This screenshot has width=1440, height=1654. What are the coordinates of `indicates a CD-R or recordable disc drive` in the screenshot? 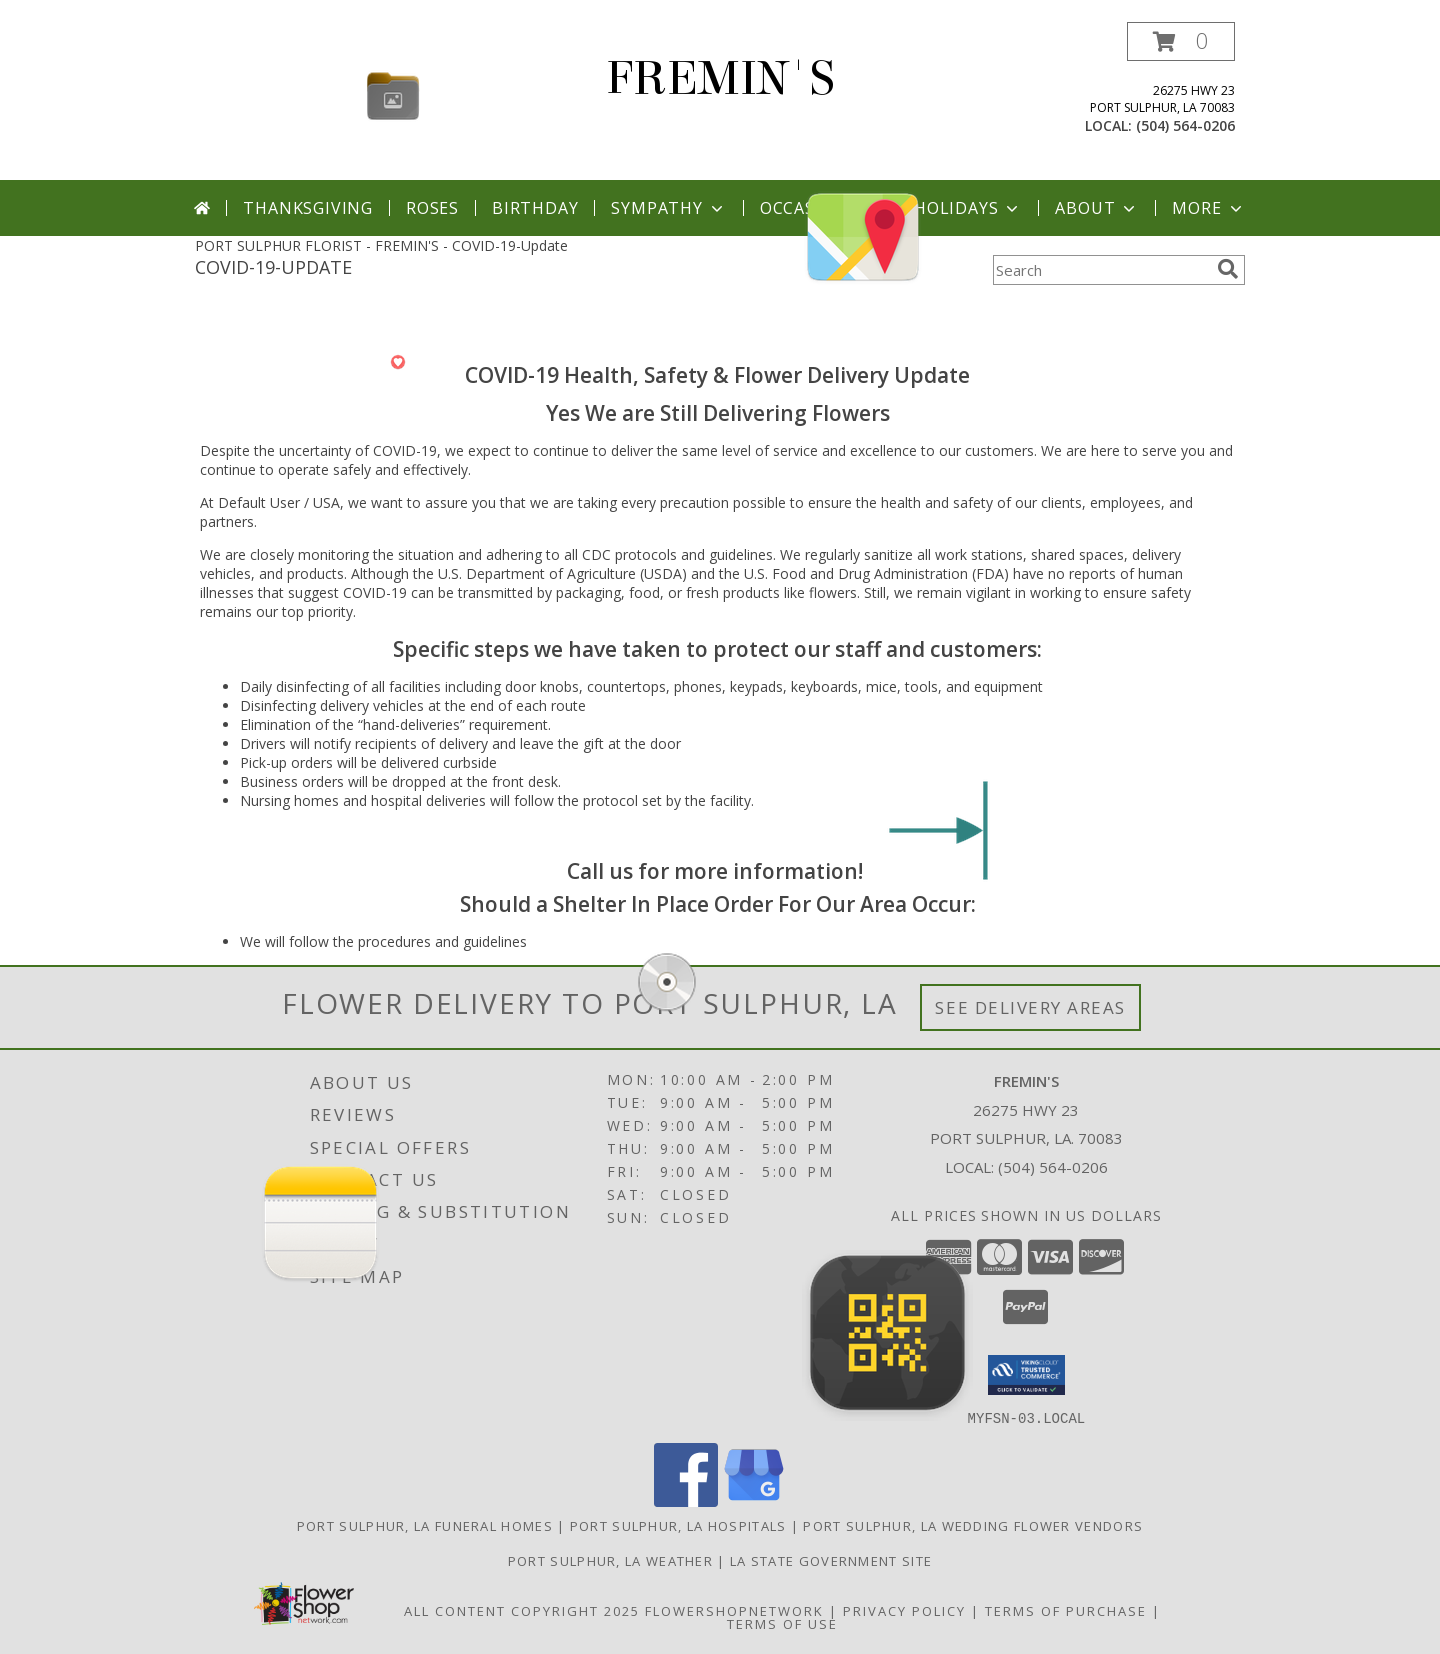 It's located at (667, 982).